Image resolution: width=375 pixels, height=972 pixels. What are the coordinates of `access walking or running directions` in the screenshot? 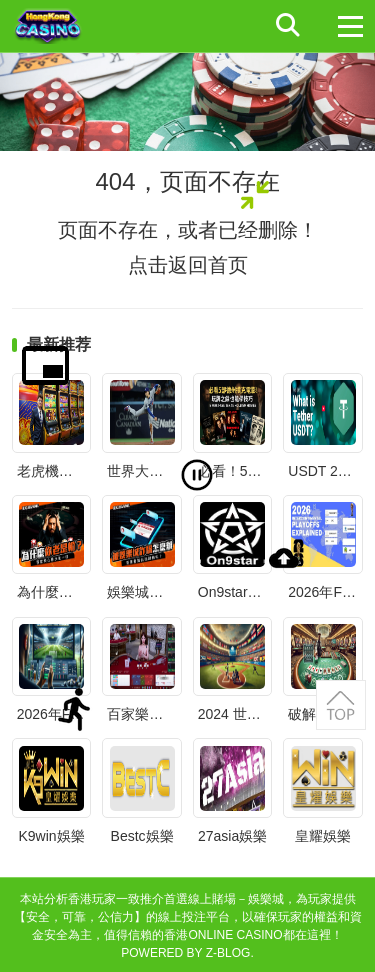 It's located at (76, 709).